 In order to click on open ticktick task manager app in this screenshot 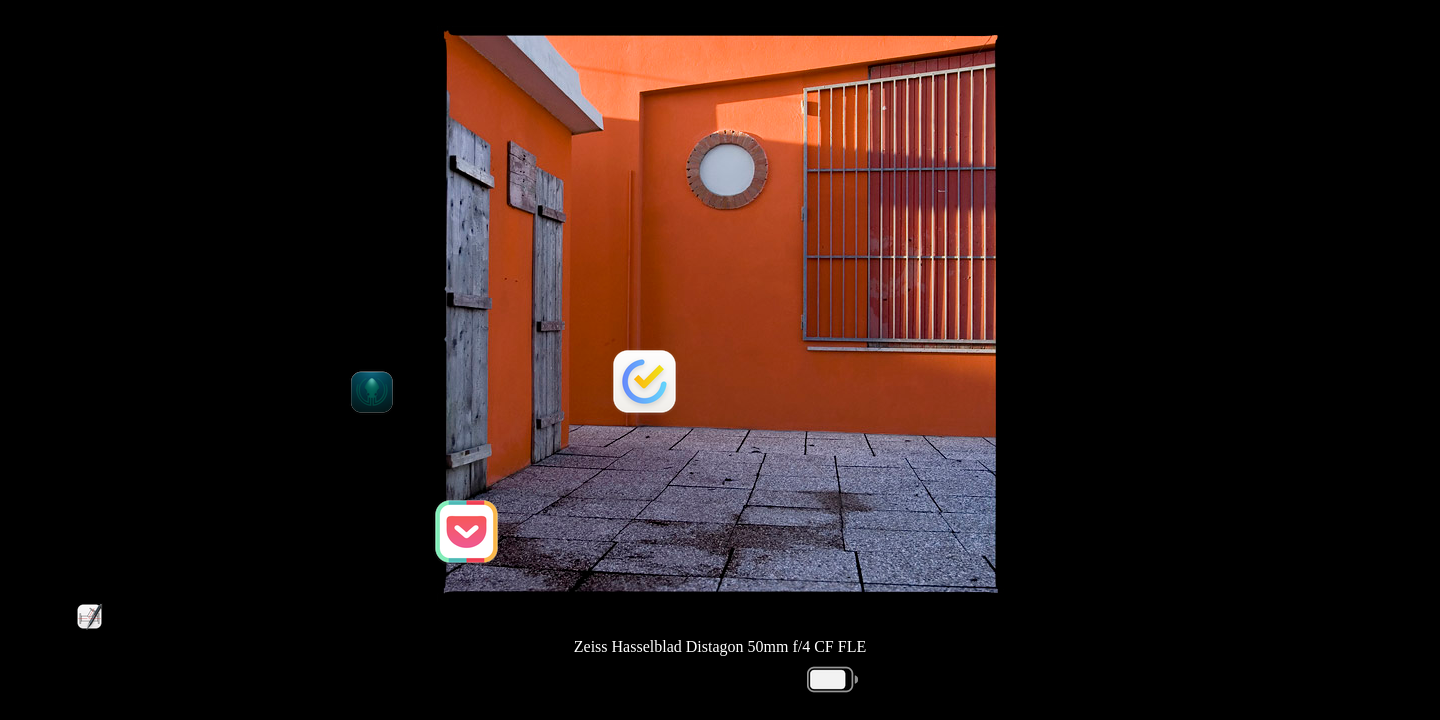, I will do `click(644, 381)`.